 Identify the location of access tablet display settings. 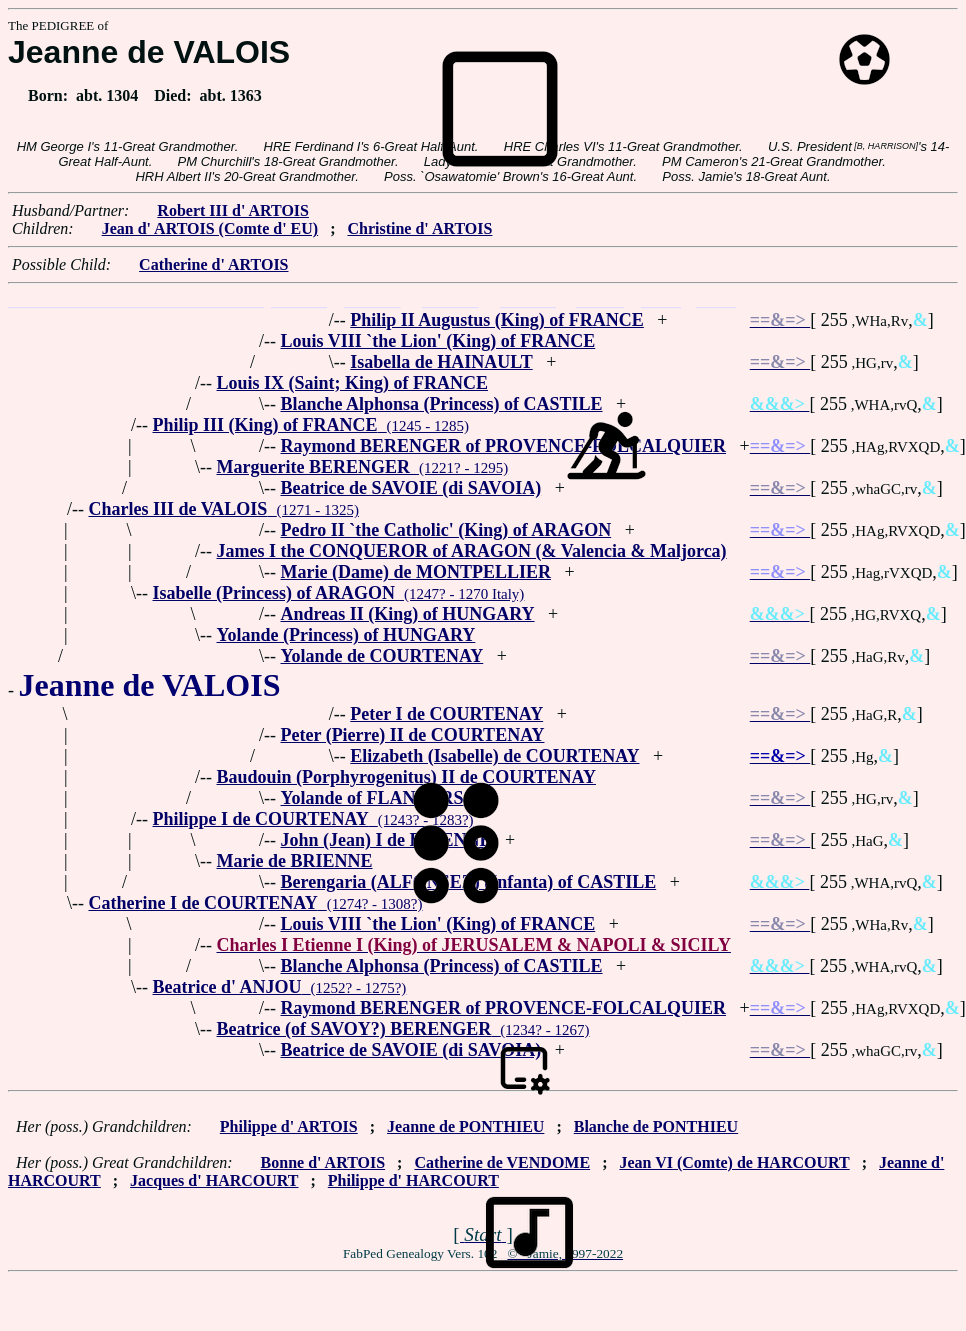
(524, 1068).